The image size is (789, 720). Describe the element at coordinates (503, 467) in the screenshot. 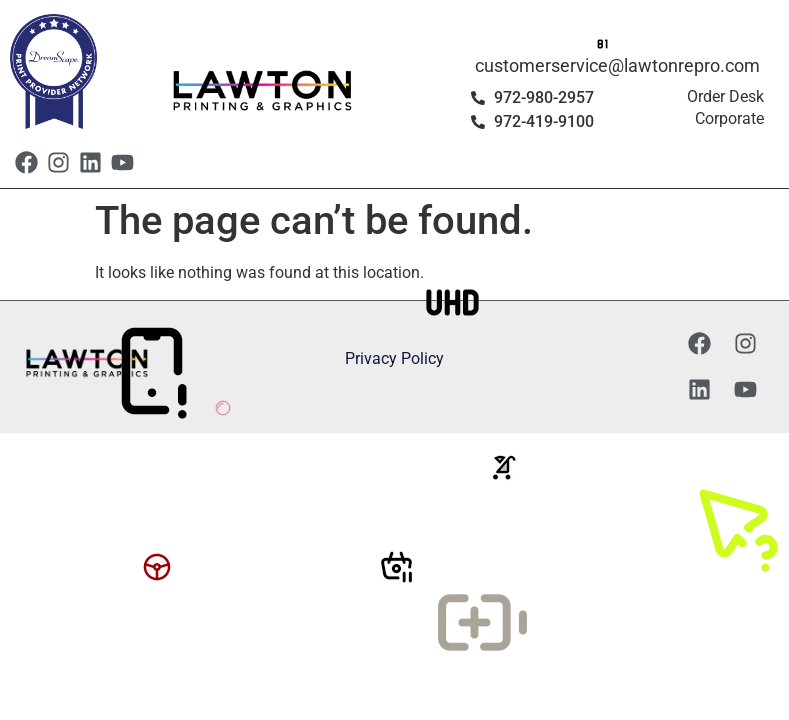

I see `find stroller-friendly or family amenities` at that location.